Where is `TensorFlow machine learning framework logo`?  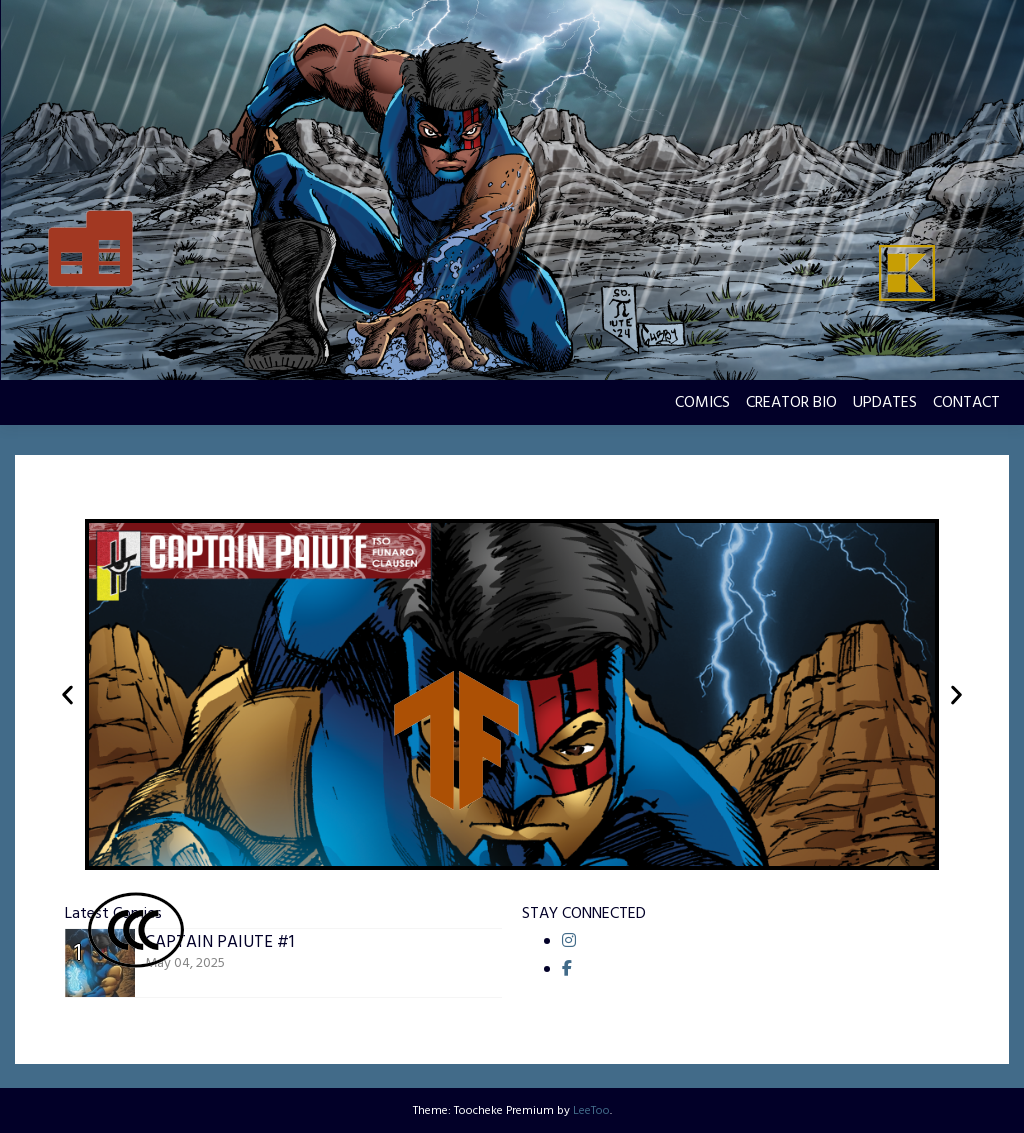 TensorFlow machine learning framework logo is located at coordinates (456, 740).